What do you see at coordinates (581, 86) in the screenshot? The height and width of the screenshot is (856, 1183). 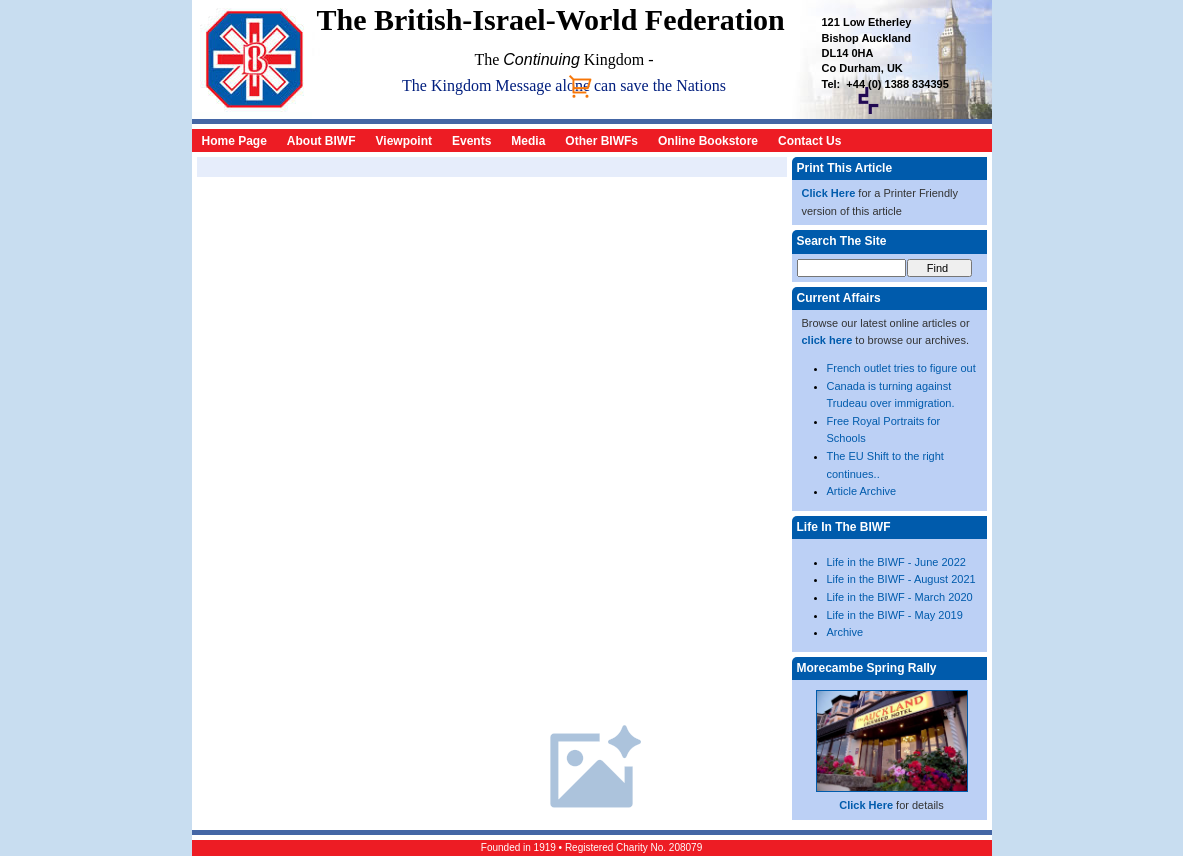 I see `view your shopping cart` at bounding box center [581, 86].